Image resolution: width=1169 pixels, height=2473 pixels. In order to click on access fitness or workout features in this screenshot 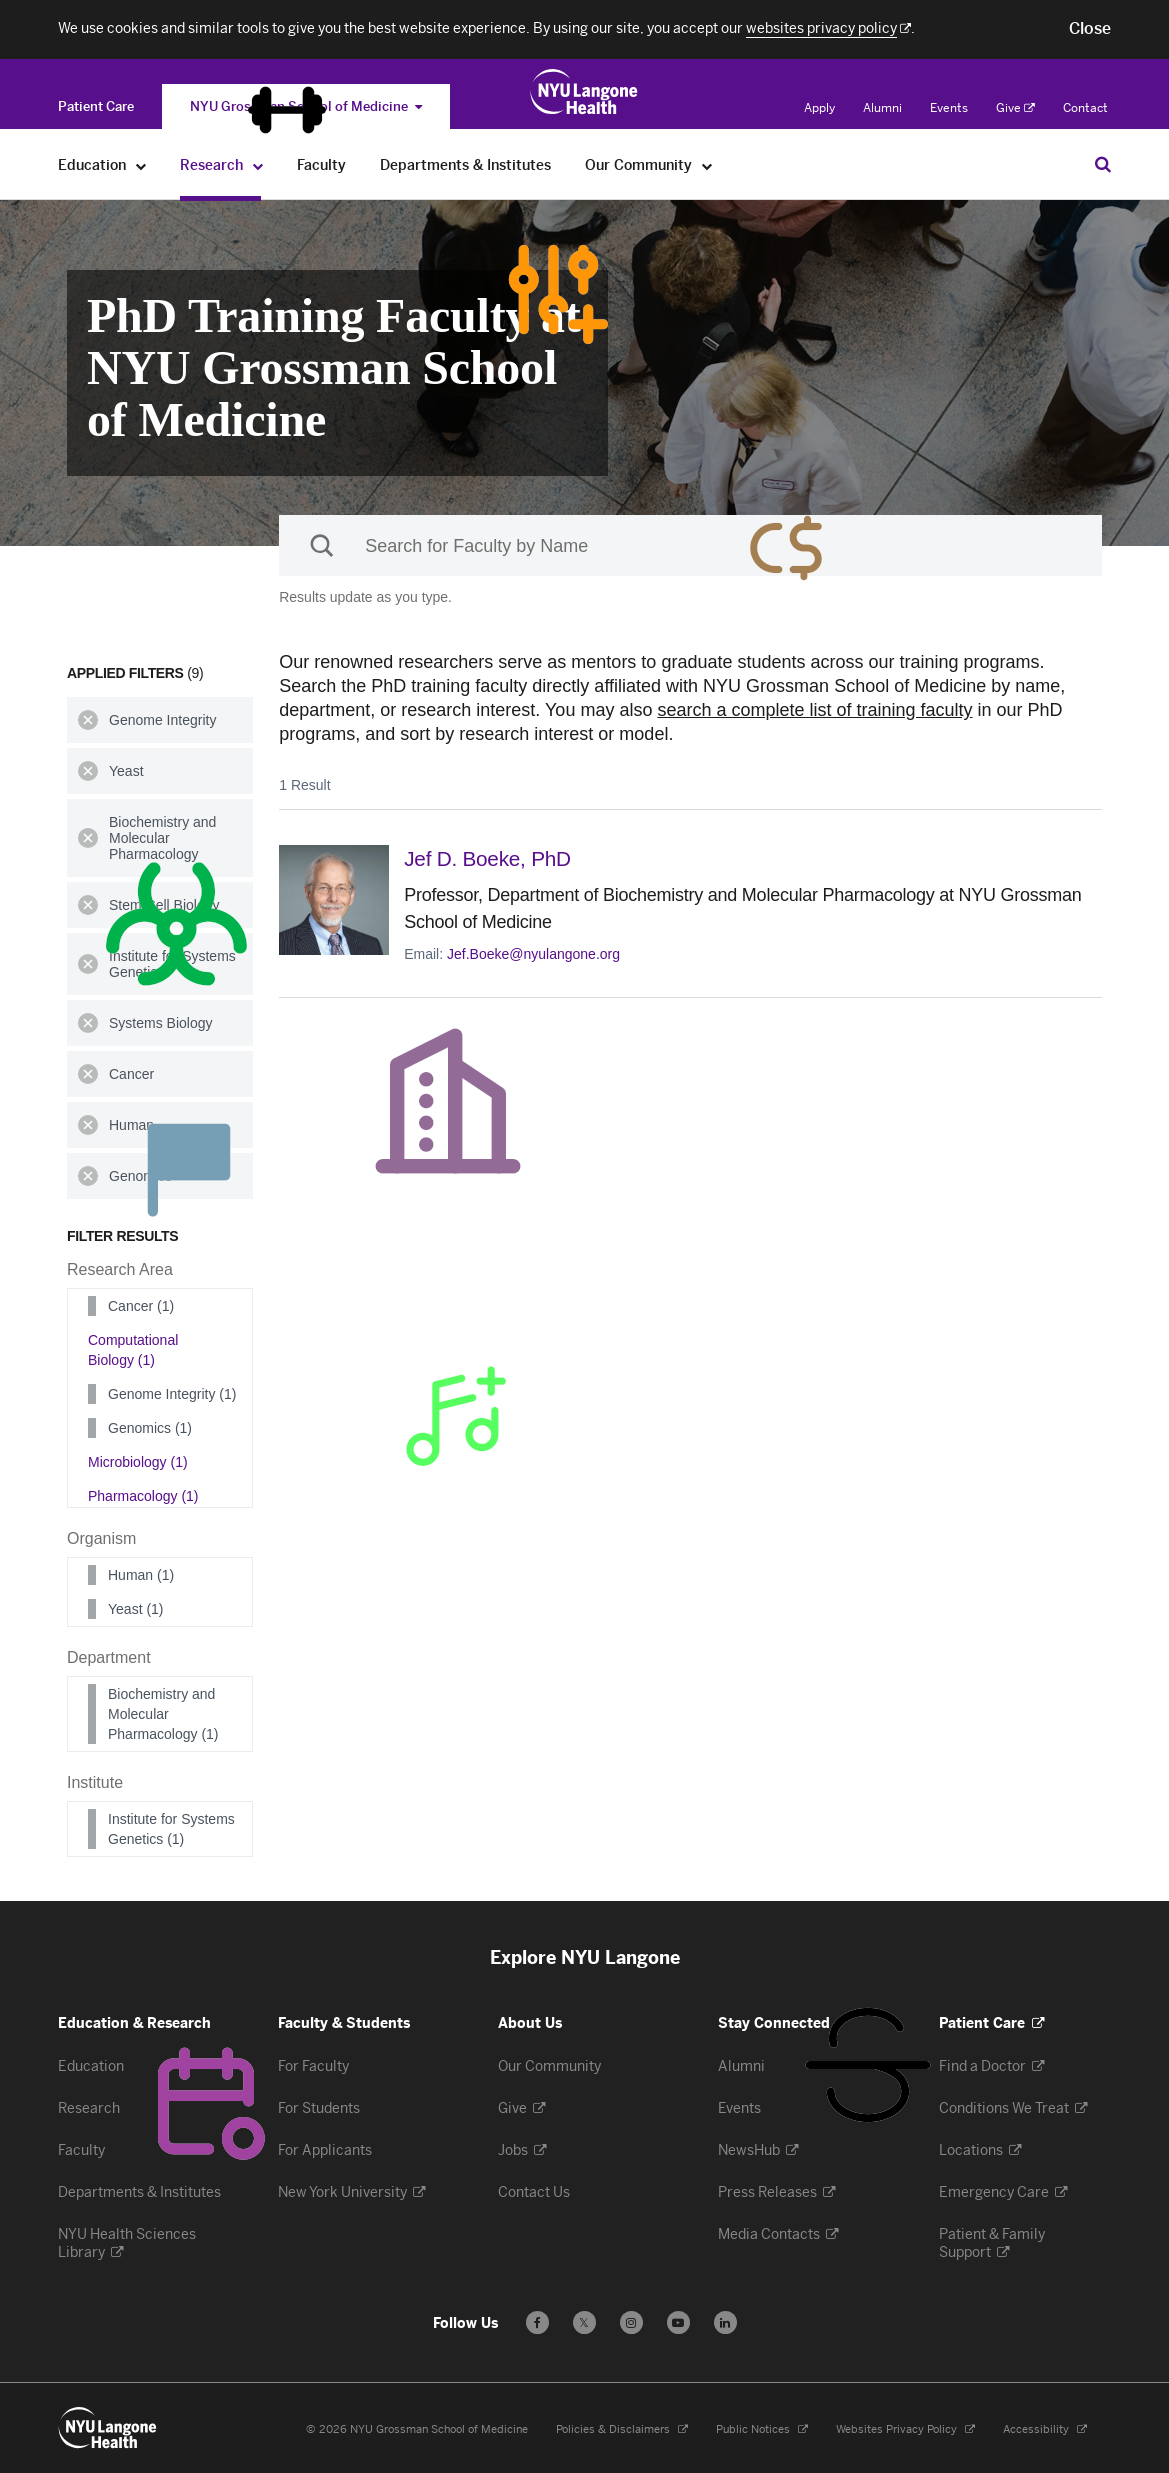, I will do `click(287, 110)`.